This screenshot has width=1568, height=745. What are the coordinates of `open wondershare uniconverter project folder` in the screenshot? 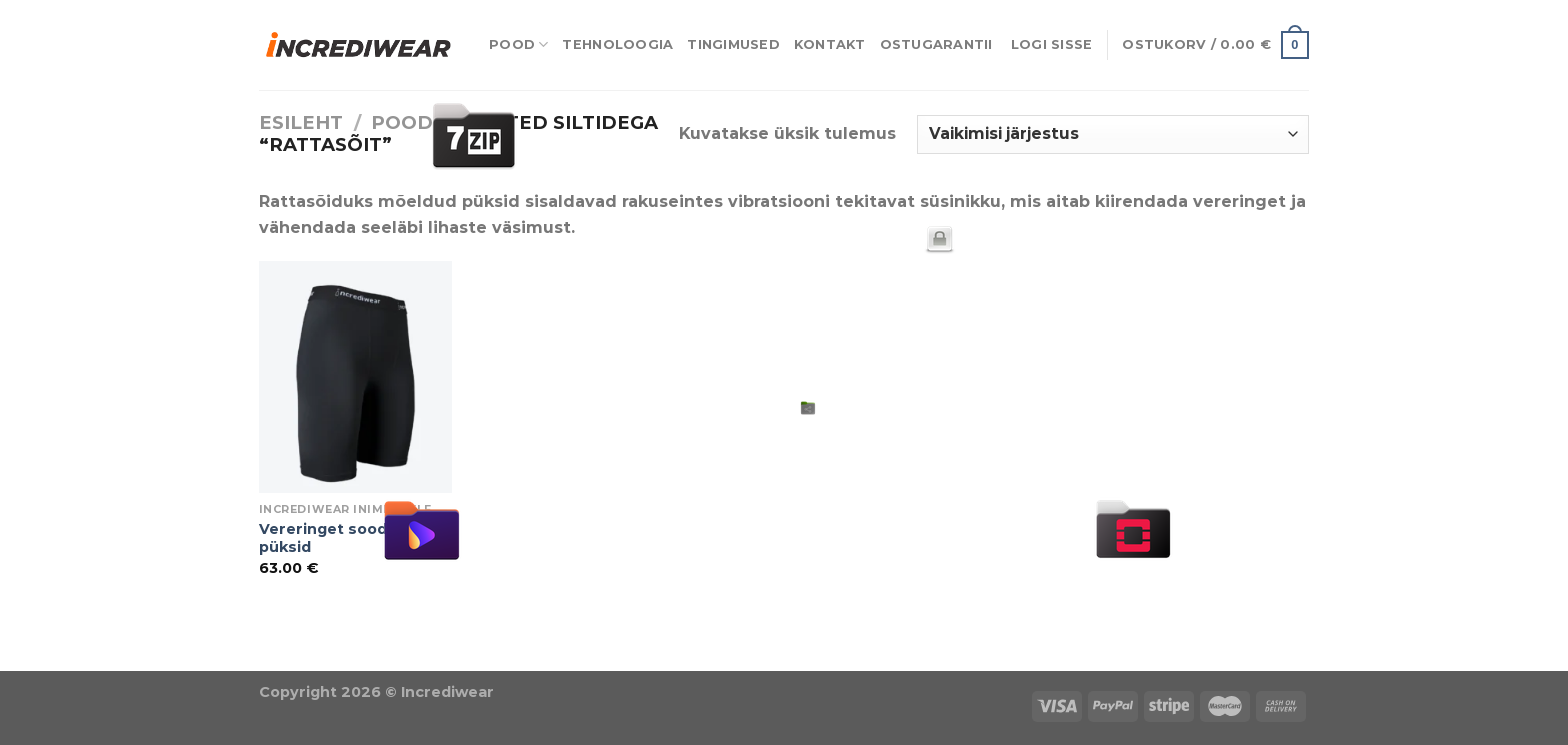 It's located at (421, 532).